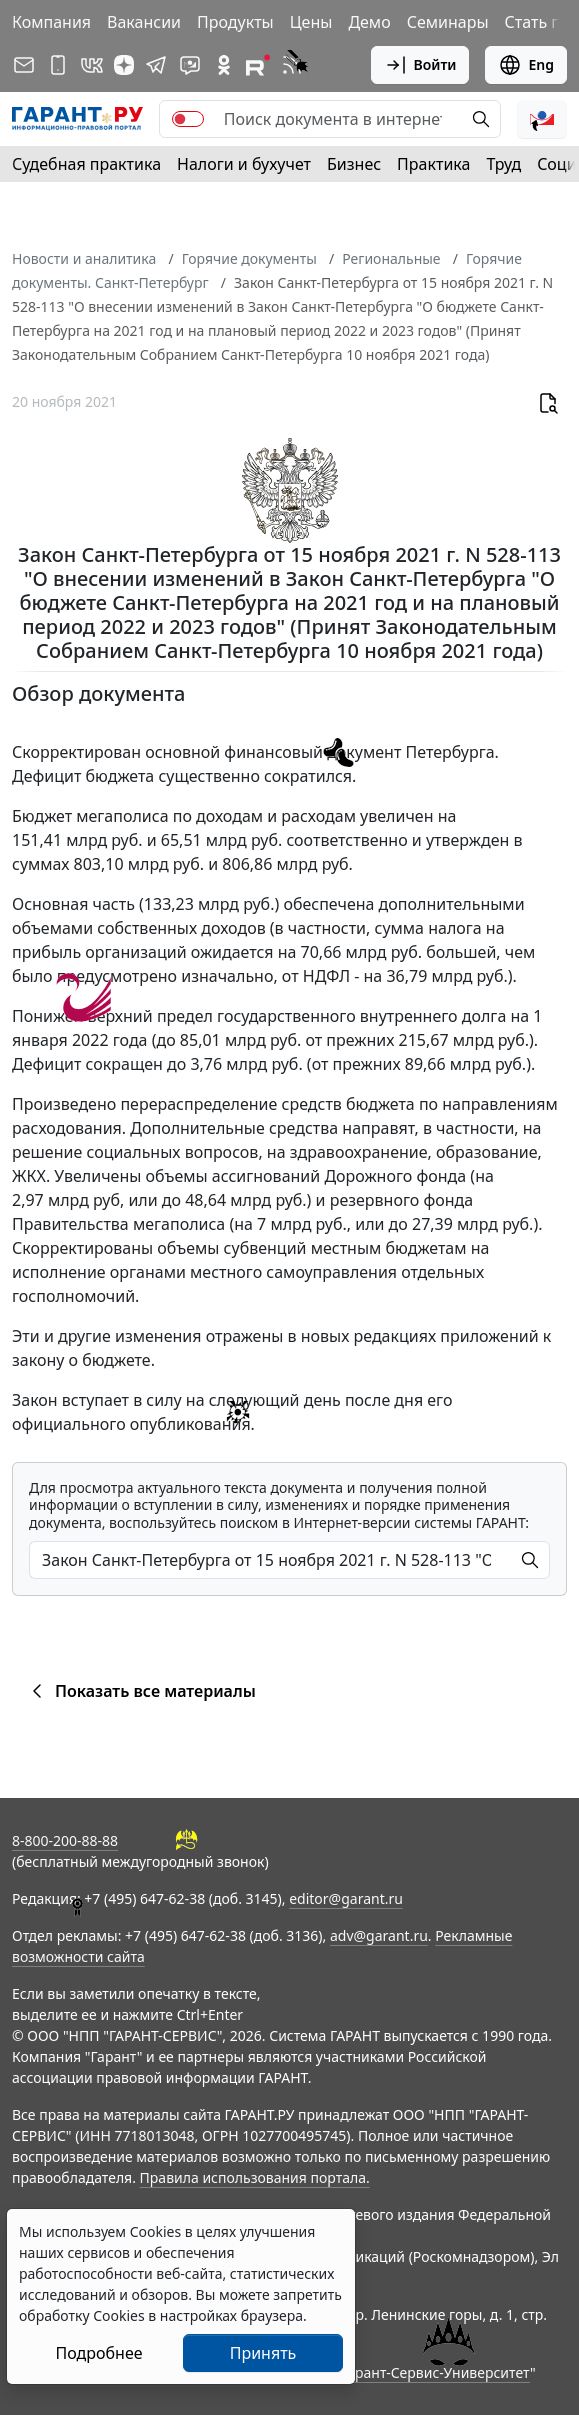  I want to click on select a devil or demon character, so click(186, 1839).